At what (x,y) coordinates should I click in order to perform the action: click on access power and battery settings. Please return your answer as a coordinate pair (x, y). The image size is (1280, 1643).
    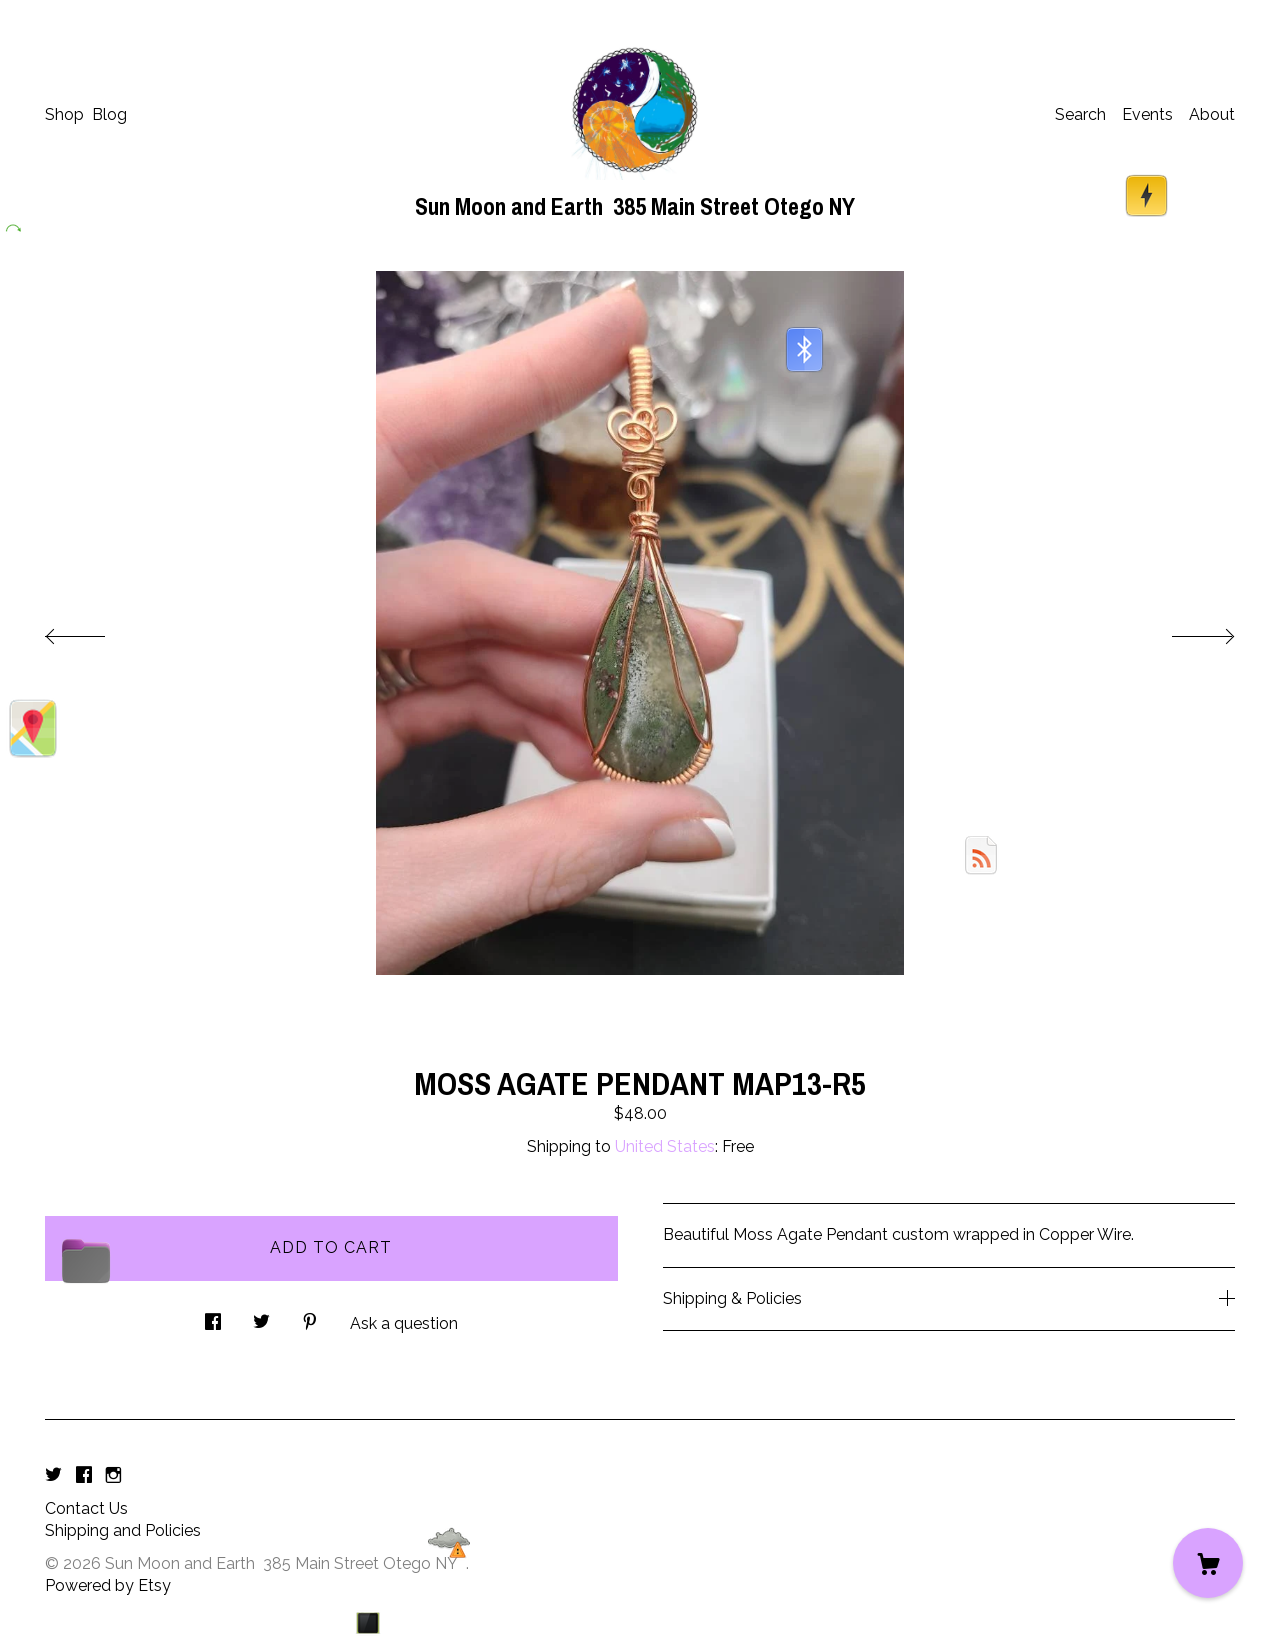
    Looking at the image, I should click on (1146, 195).